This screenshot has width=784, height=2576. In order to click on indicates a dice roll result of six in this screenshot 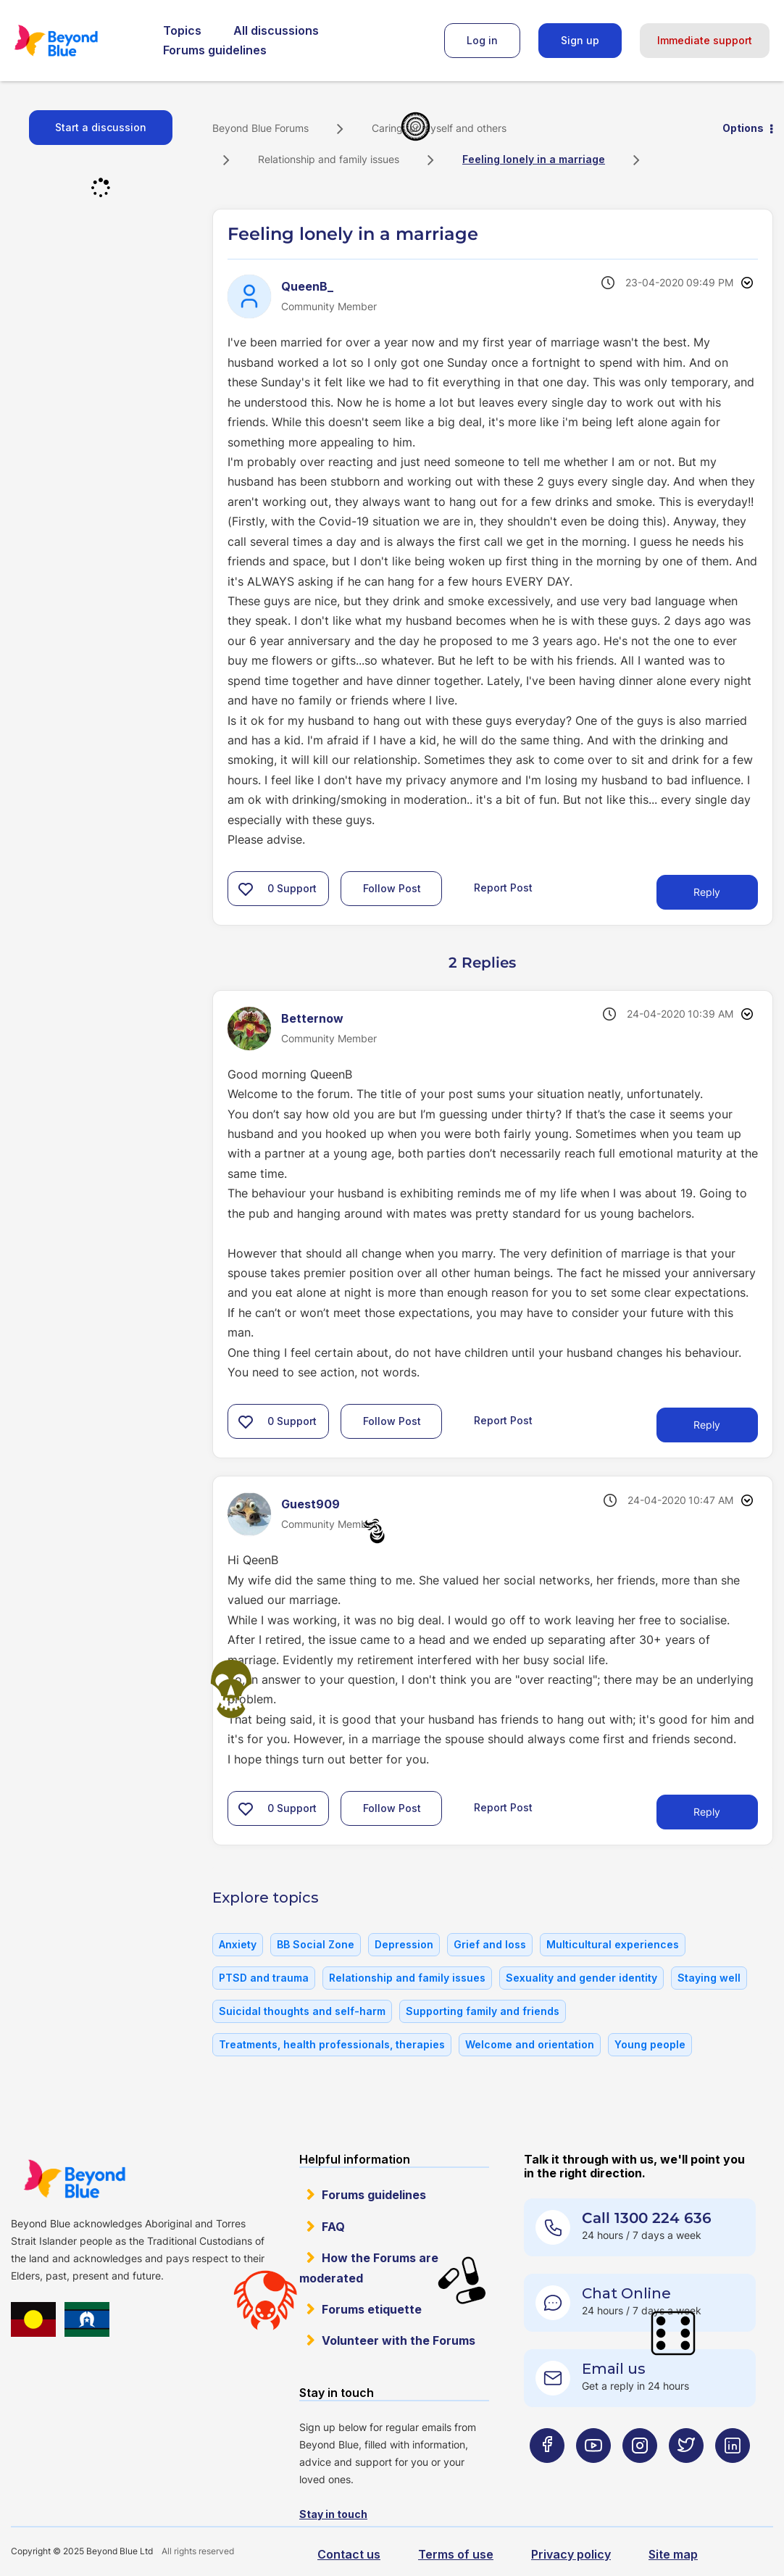, I will do `click(673, 2333)`.